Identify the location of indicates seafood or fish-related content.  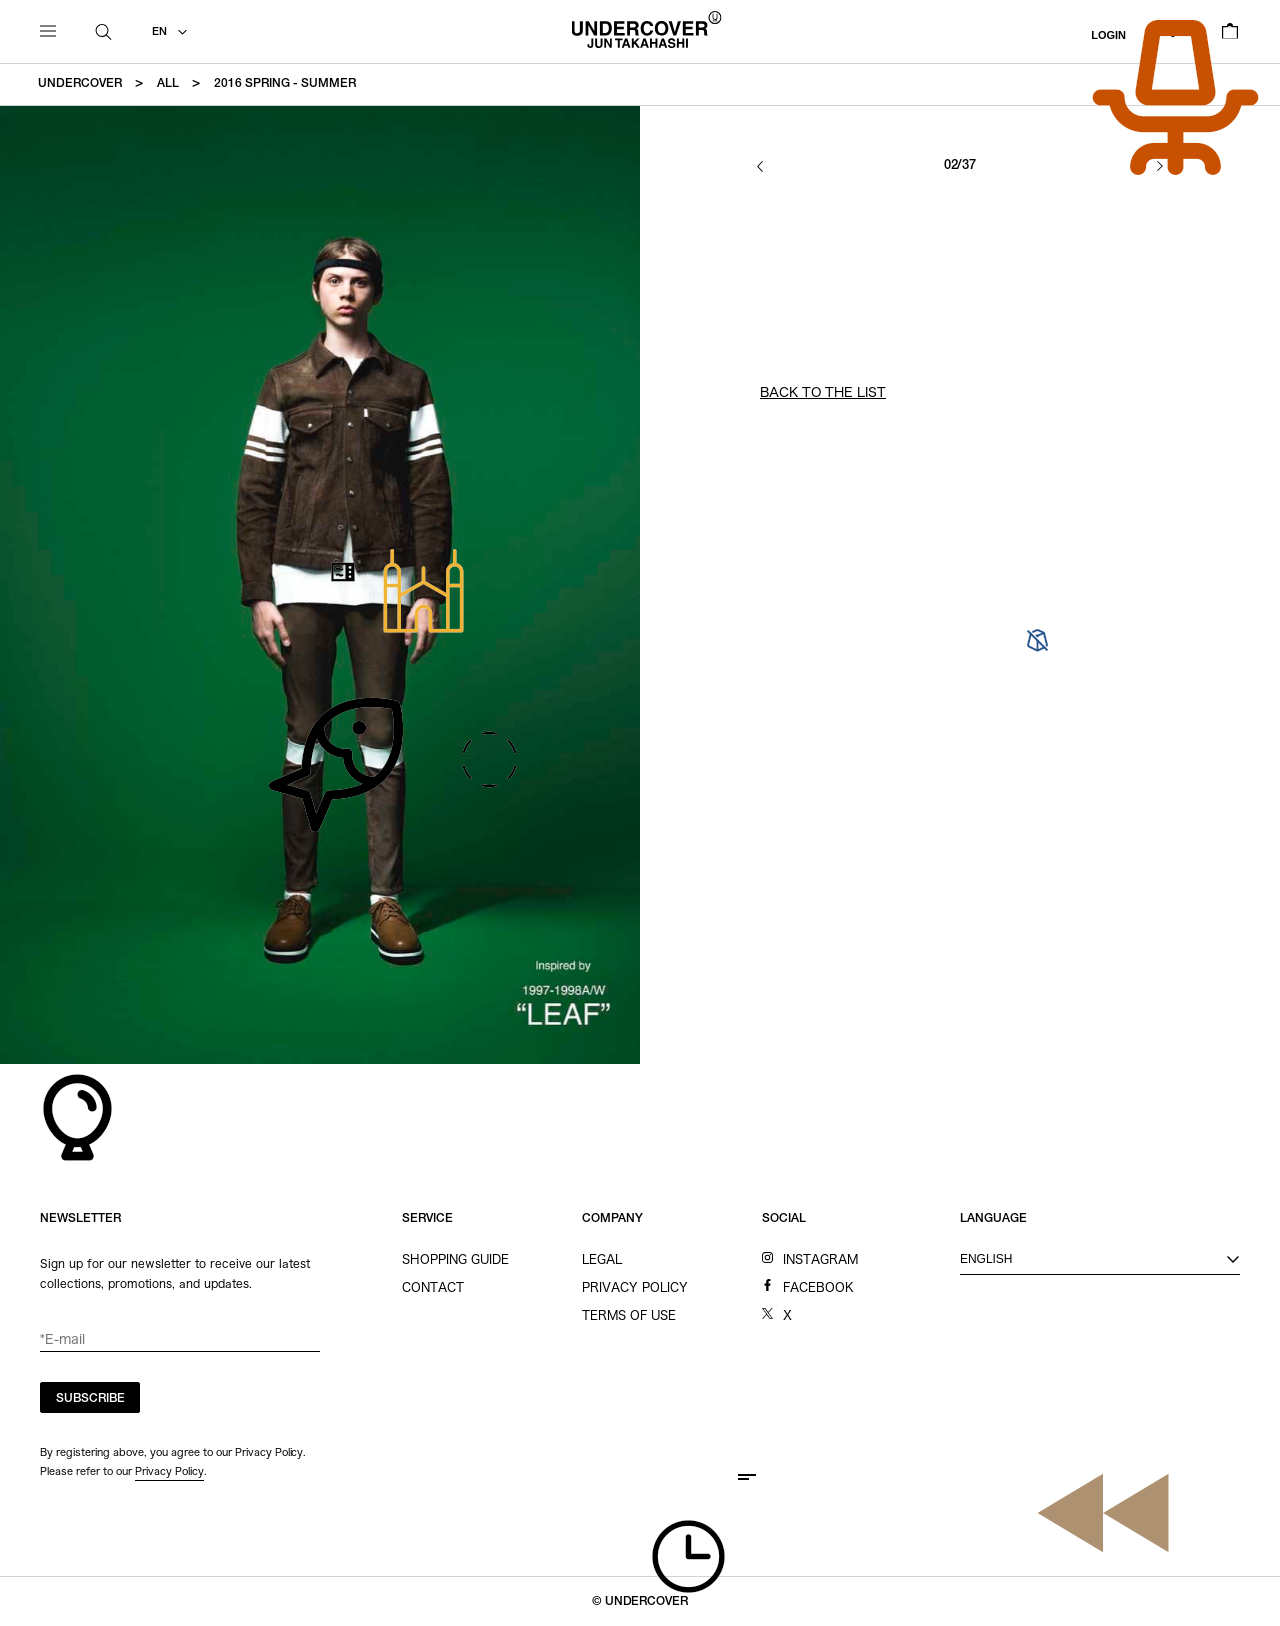
(343, 758).